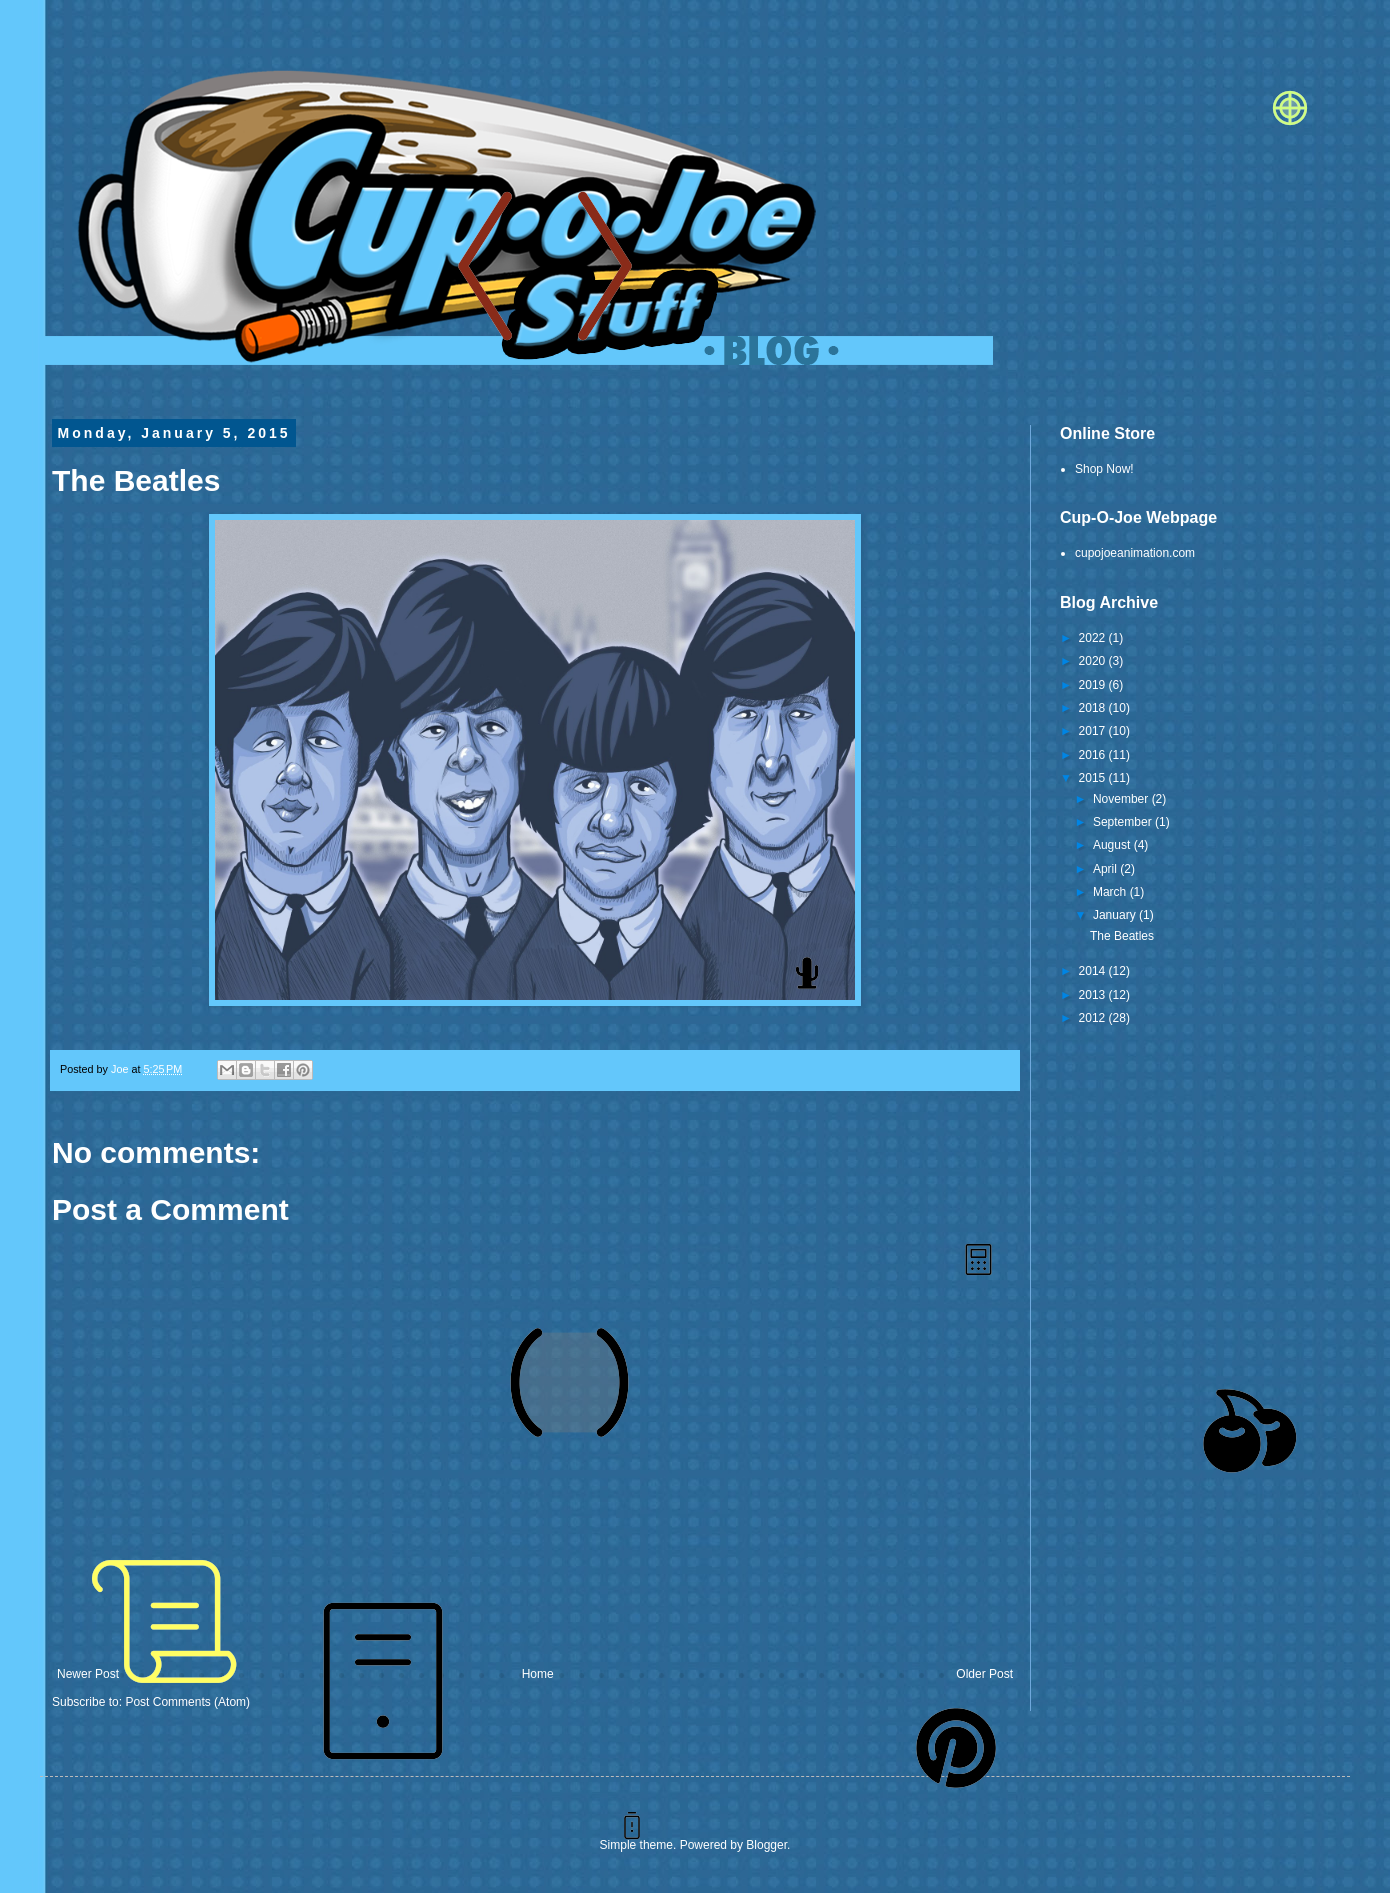 This screenshot has width=1390, height=1893. What do you see at coordinates (1248, 1431) in the screenshot?
I see `indicates fruit or food category` at bounding box center [1248, 1431].